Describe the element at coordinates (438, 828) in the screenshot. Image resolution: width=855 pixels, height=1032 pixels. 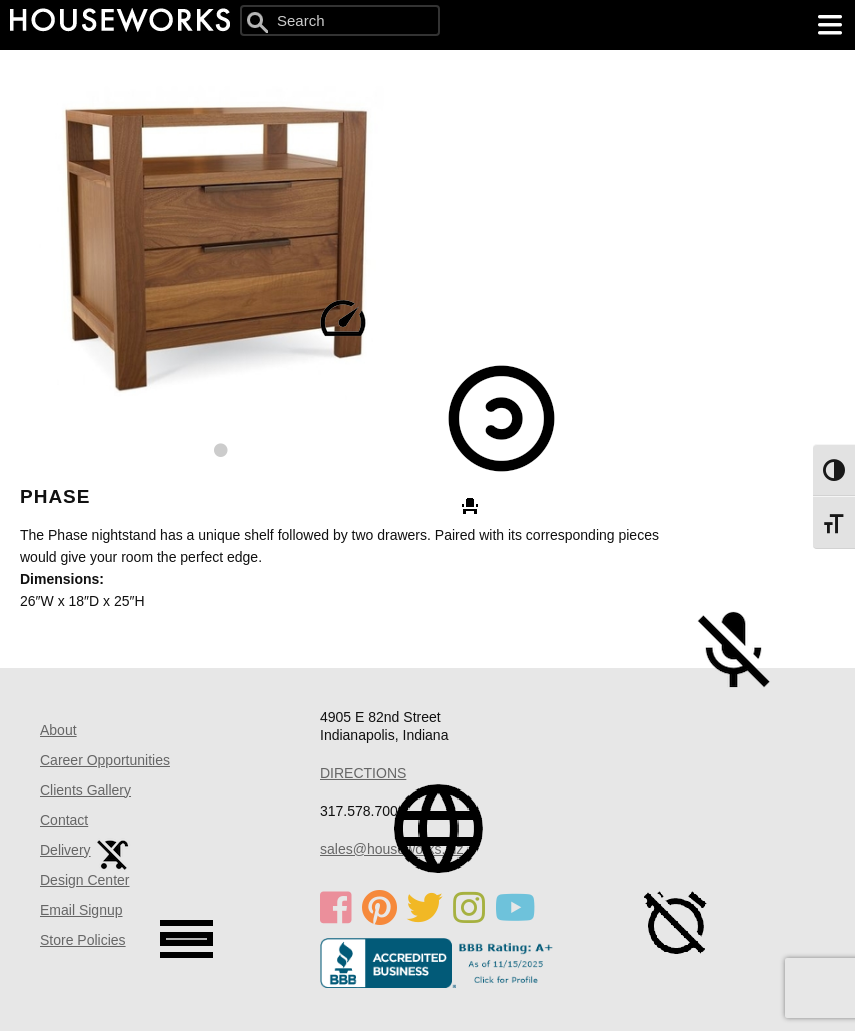
I see `change language settings` at that location.